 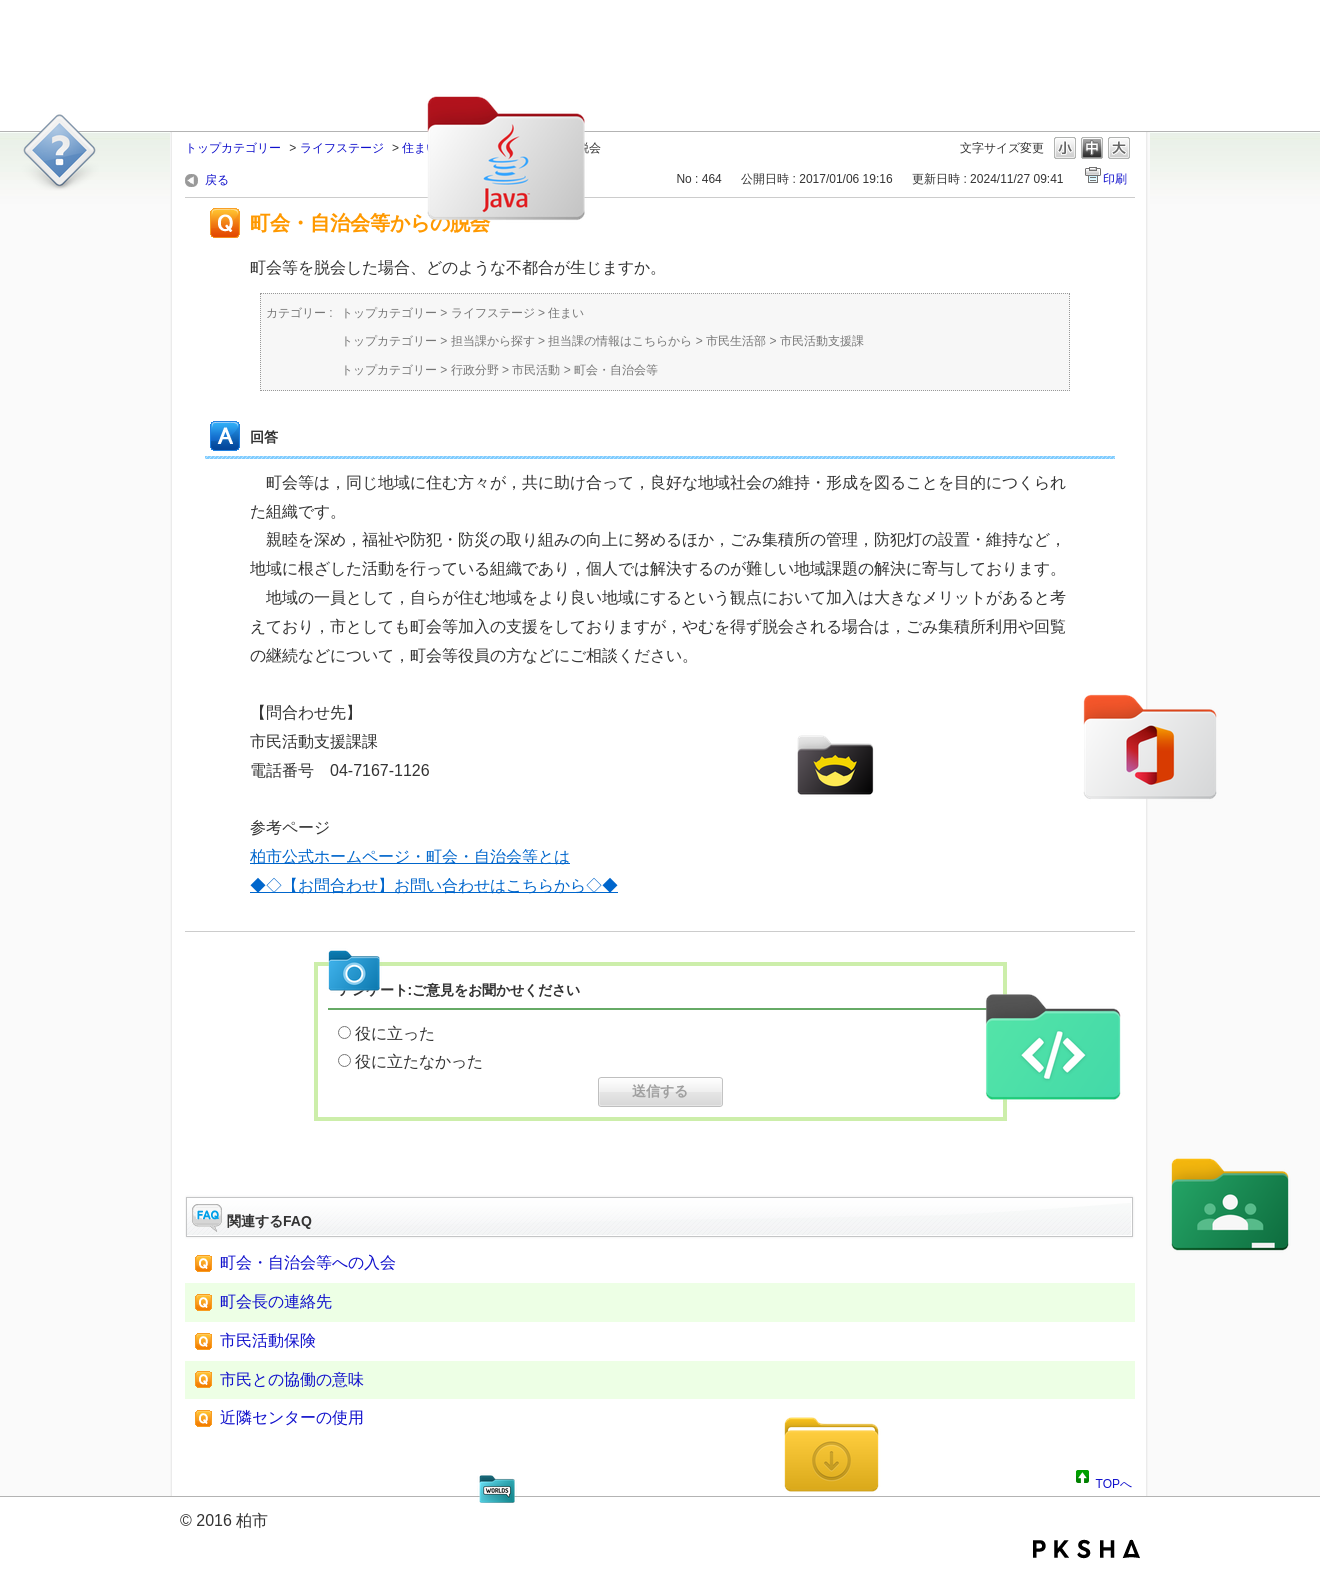 I want to click on open vrchat worlds folder, so click(x=497, y=1490).